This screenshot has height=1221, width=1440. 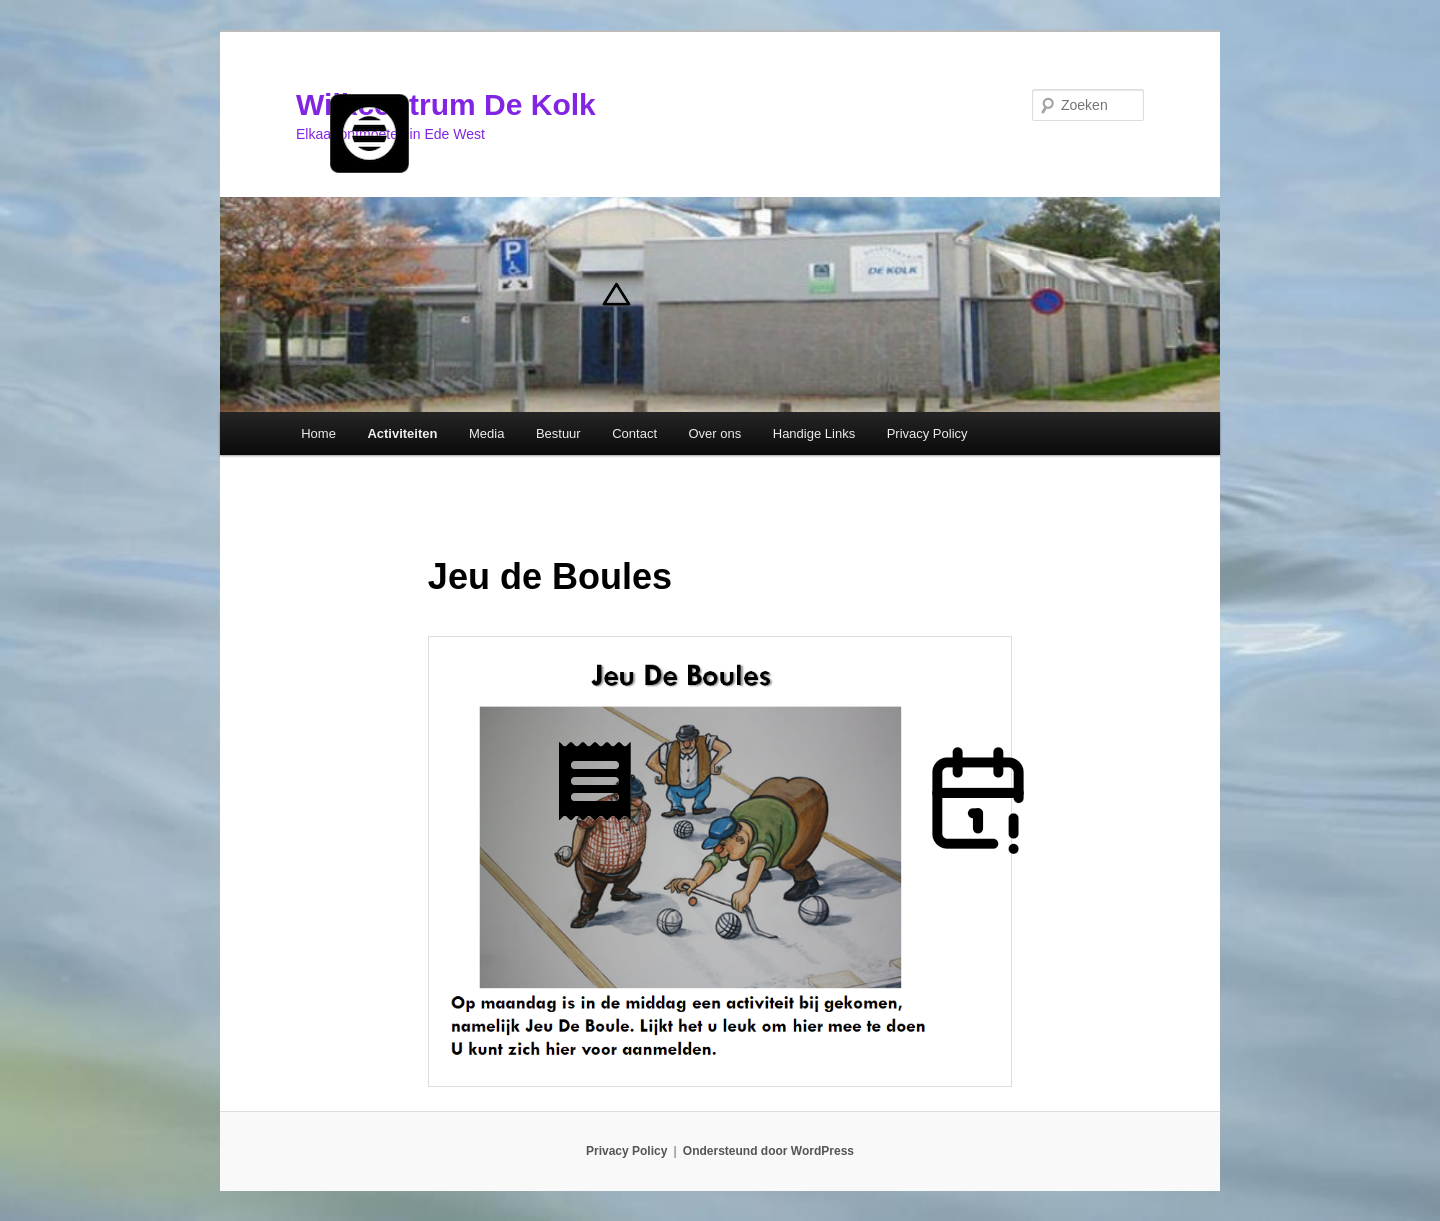 What do you see at coordinates (369, 133) in the screenshot?
I see `access climate control settings` at bounding box center [369, 133].